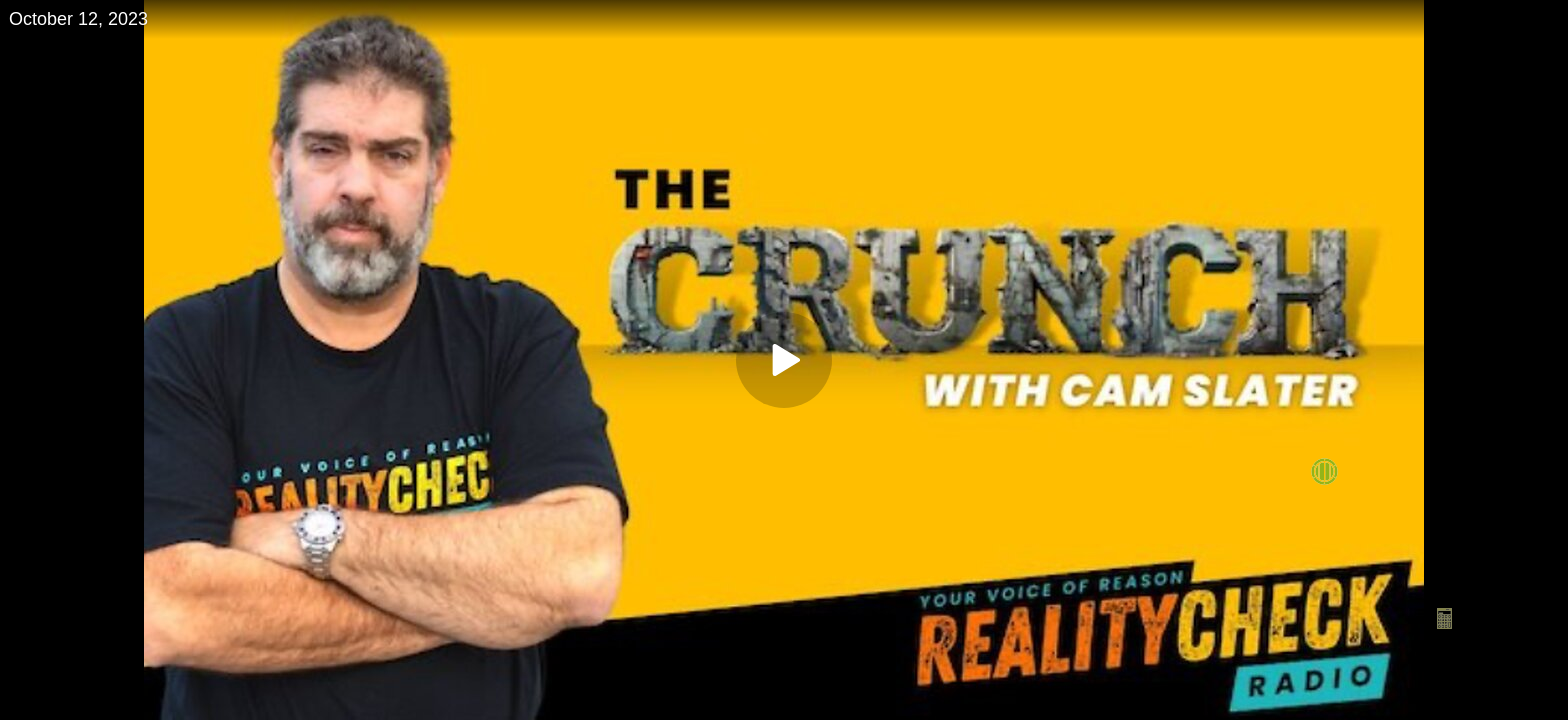  Describe the element at coordinates (1324, 471) in the screenshot. I see `access defense or protection settings` at that location.